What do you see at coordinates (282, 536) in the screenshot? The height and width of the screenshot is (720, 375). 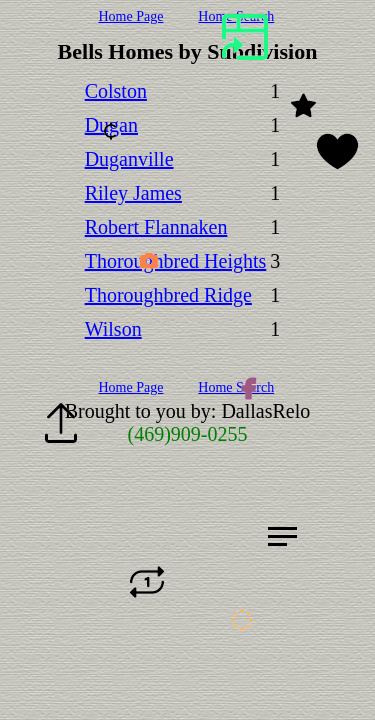 I see `view or access notes` at bounding box center [282, 536].